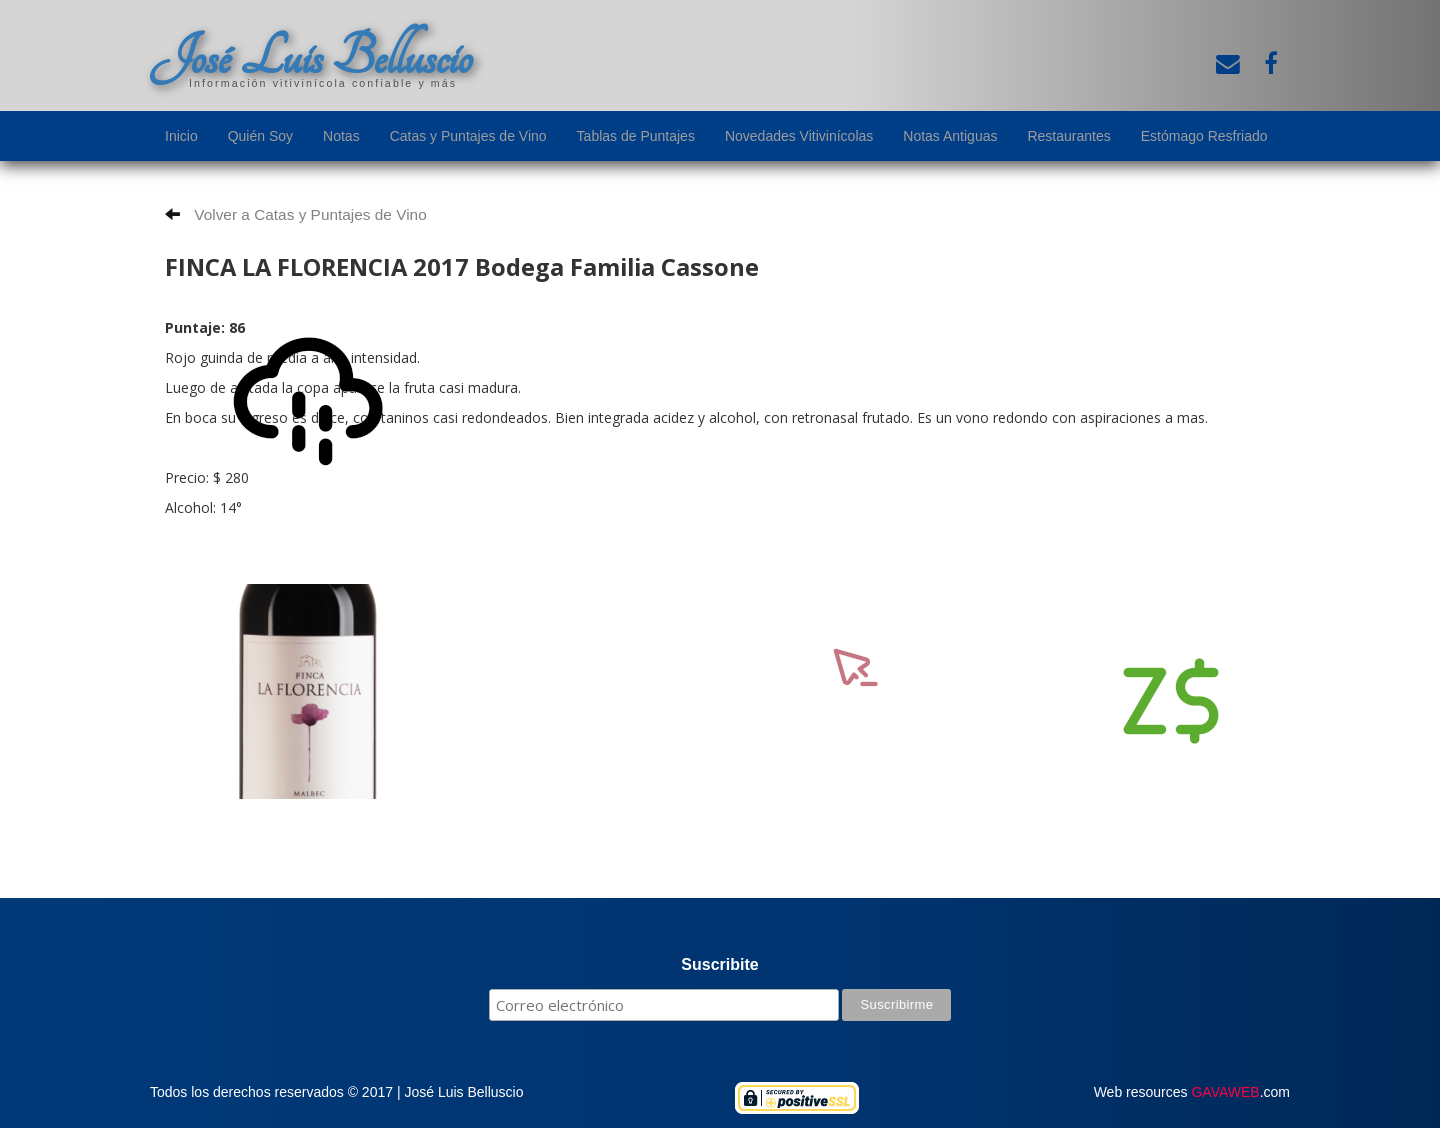 The width and height of the screenshot is (1440, 1128). I want to click on indicates zimbabwean dollar currency, so click(1171, 701).